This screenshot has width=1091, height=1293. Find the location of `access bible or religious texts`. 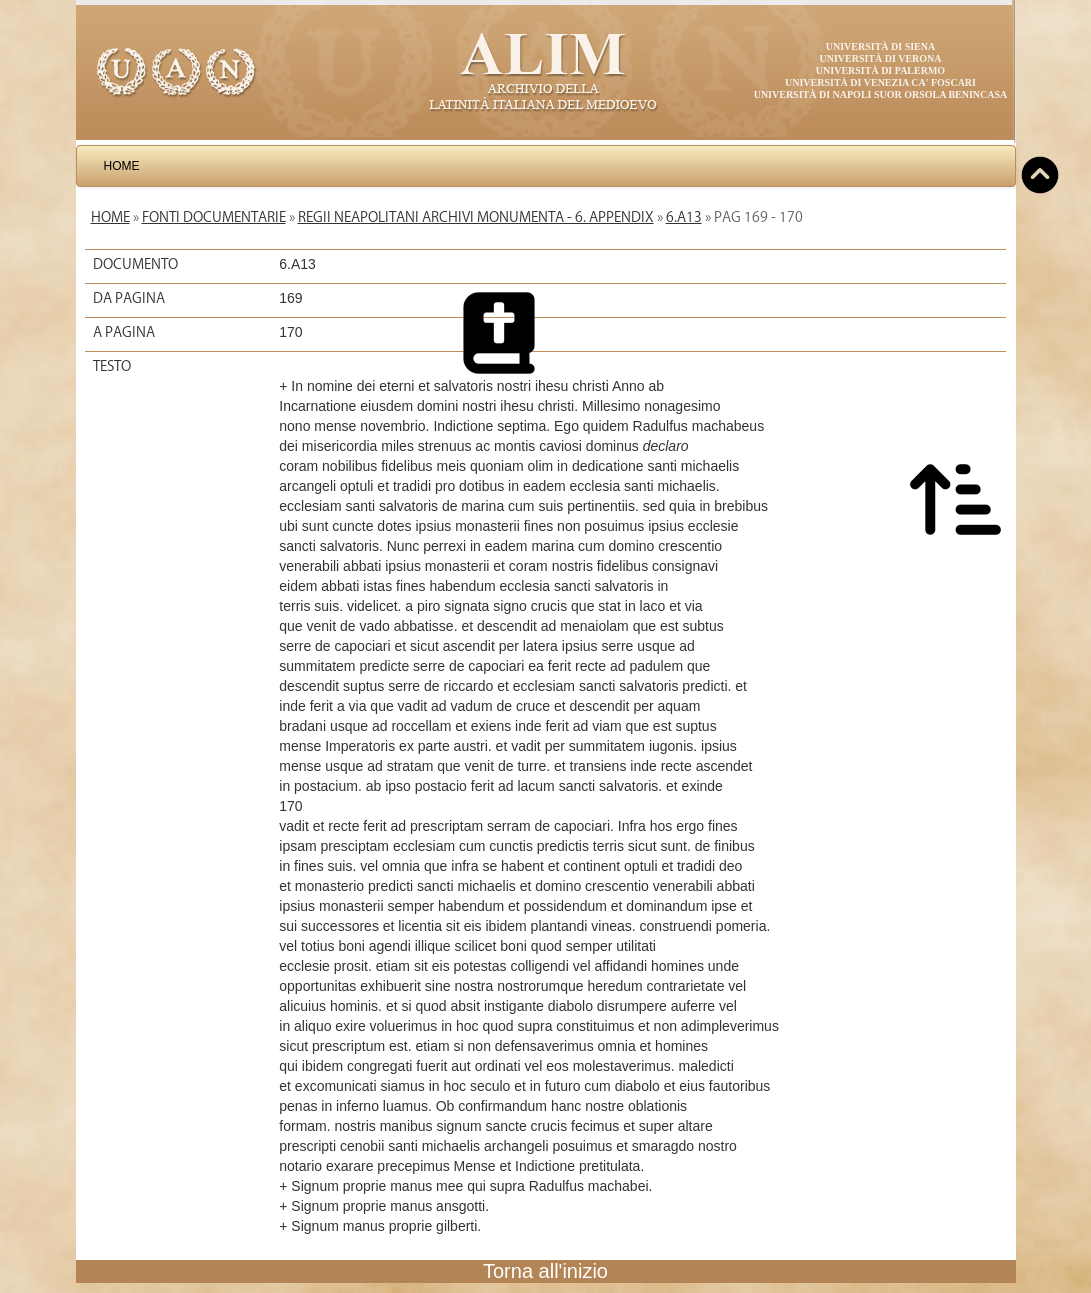

access bible or religious texts is located at coordinates (499, 333).